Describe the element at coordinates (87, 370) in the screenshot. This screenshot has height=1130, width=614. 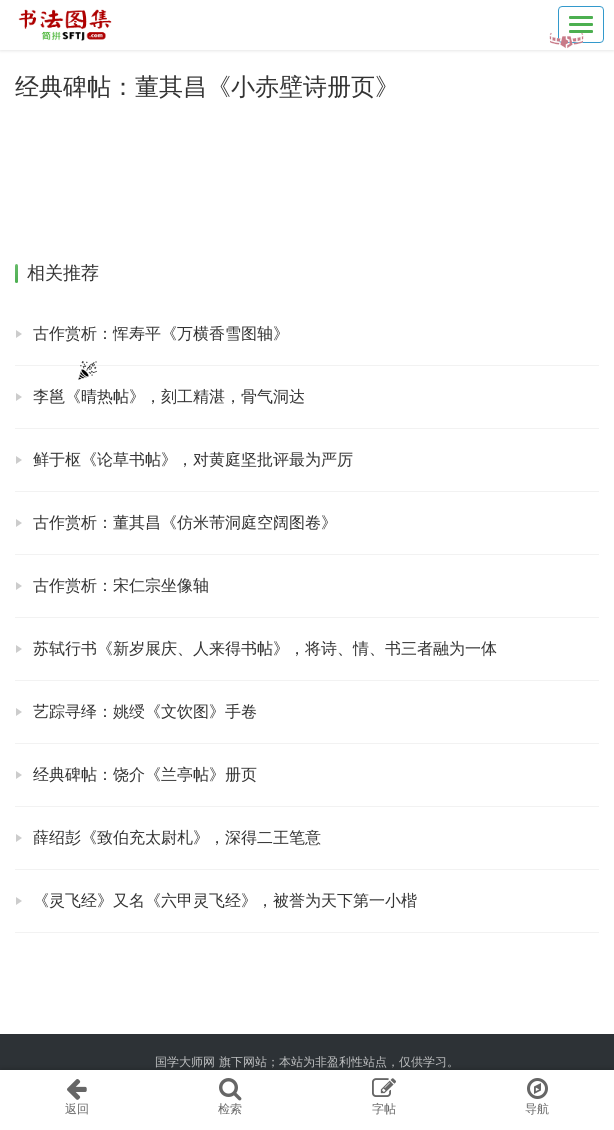
I see `celebrate an achievement or milestone` at that location.